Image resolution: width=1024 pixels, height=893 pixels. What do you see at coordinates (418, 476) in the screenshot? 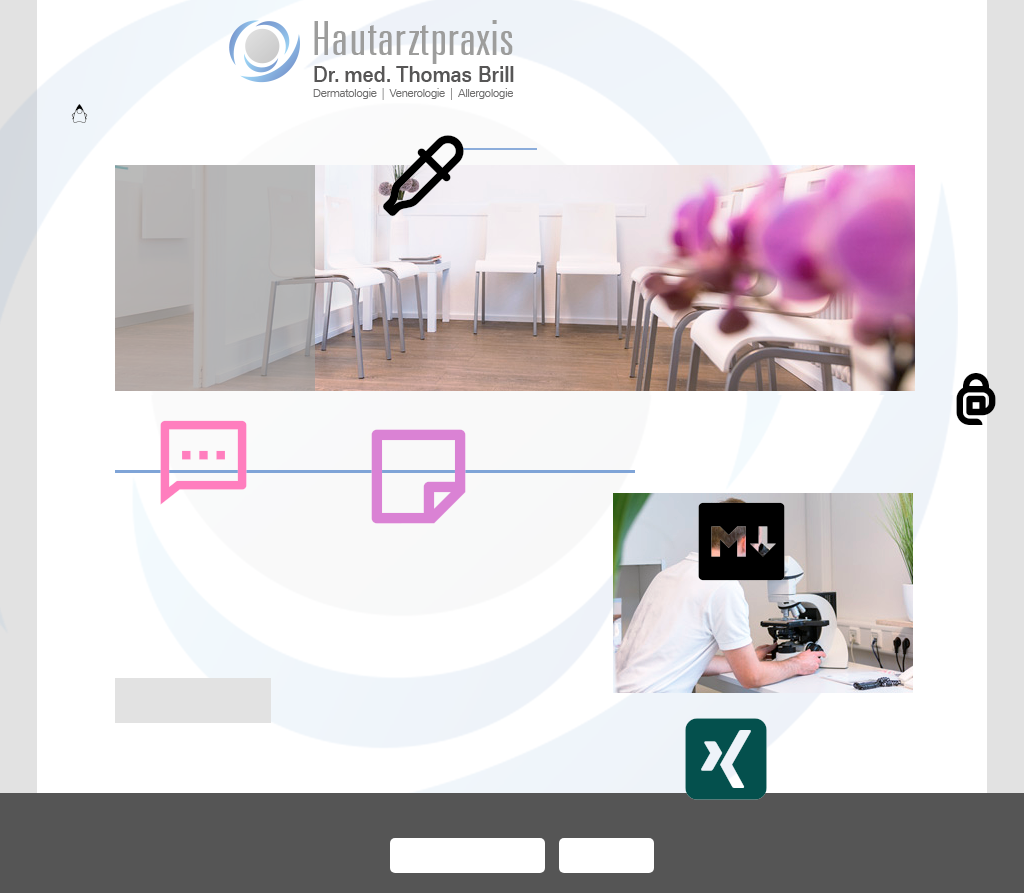
I see `create a new sticky note` at bounding box center [418, 476].